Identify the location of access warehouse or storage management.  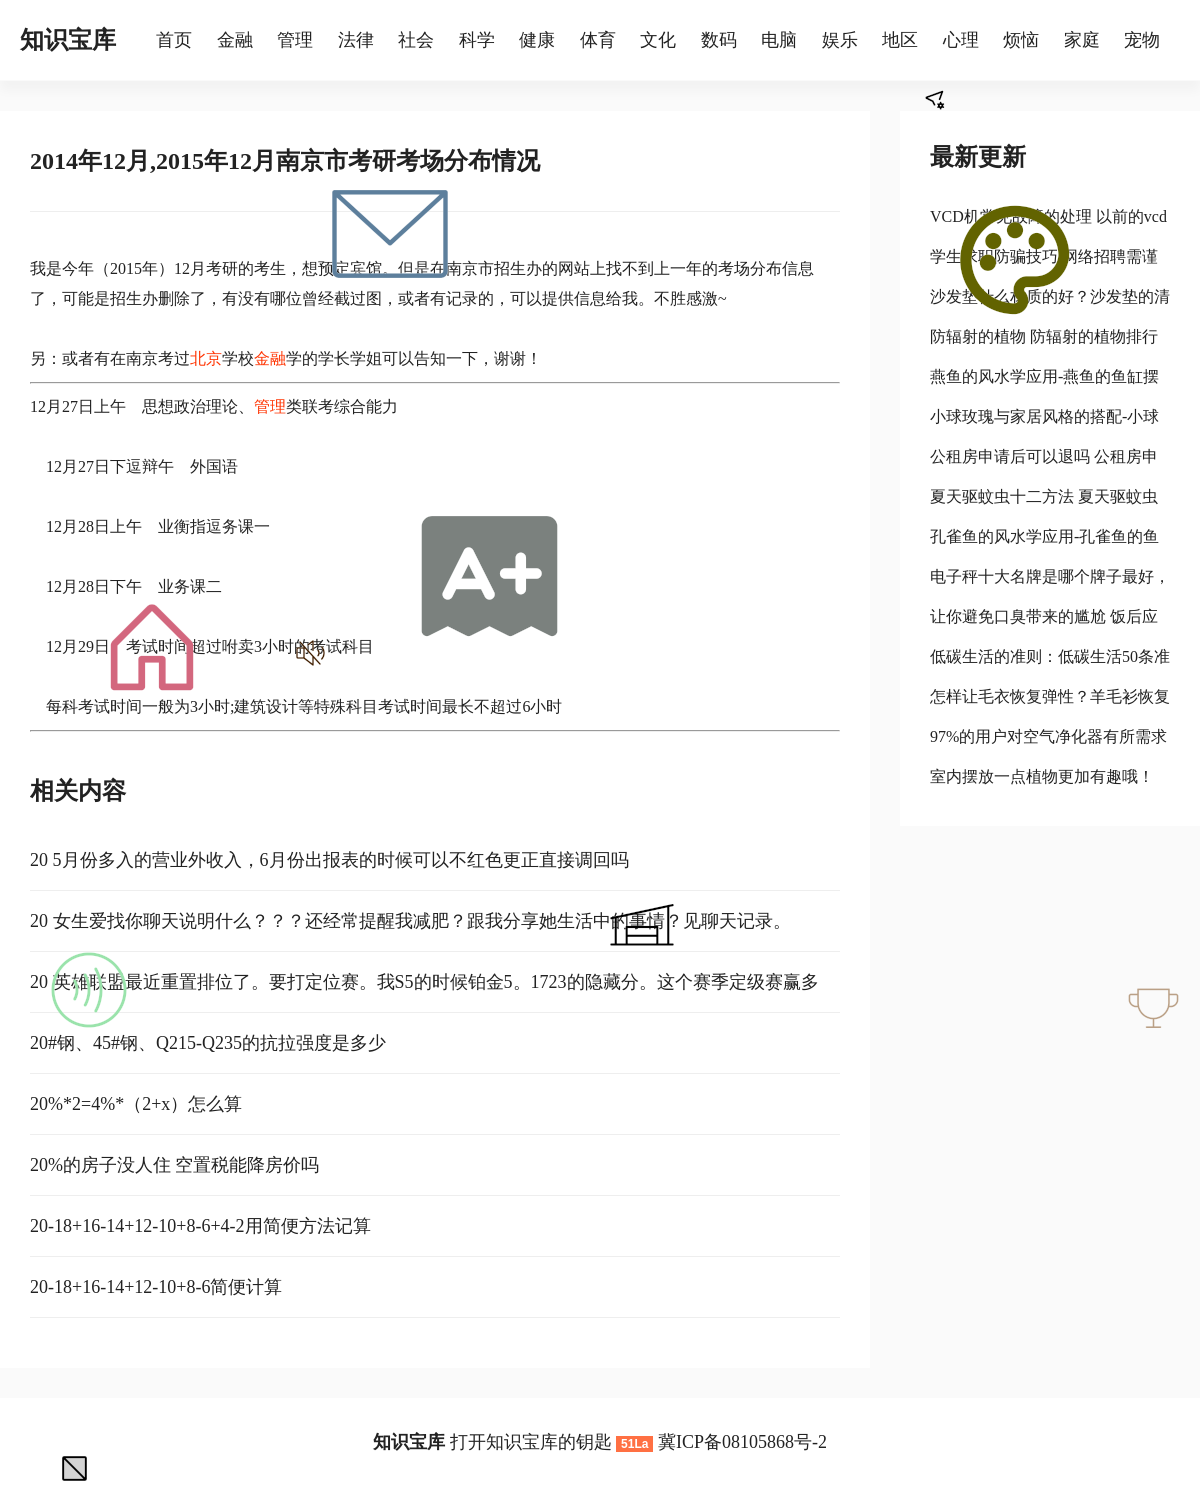
(642, 927).